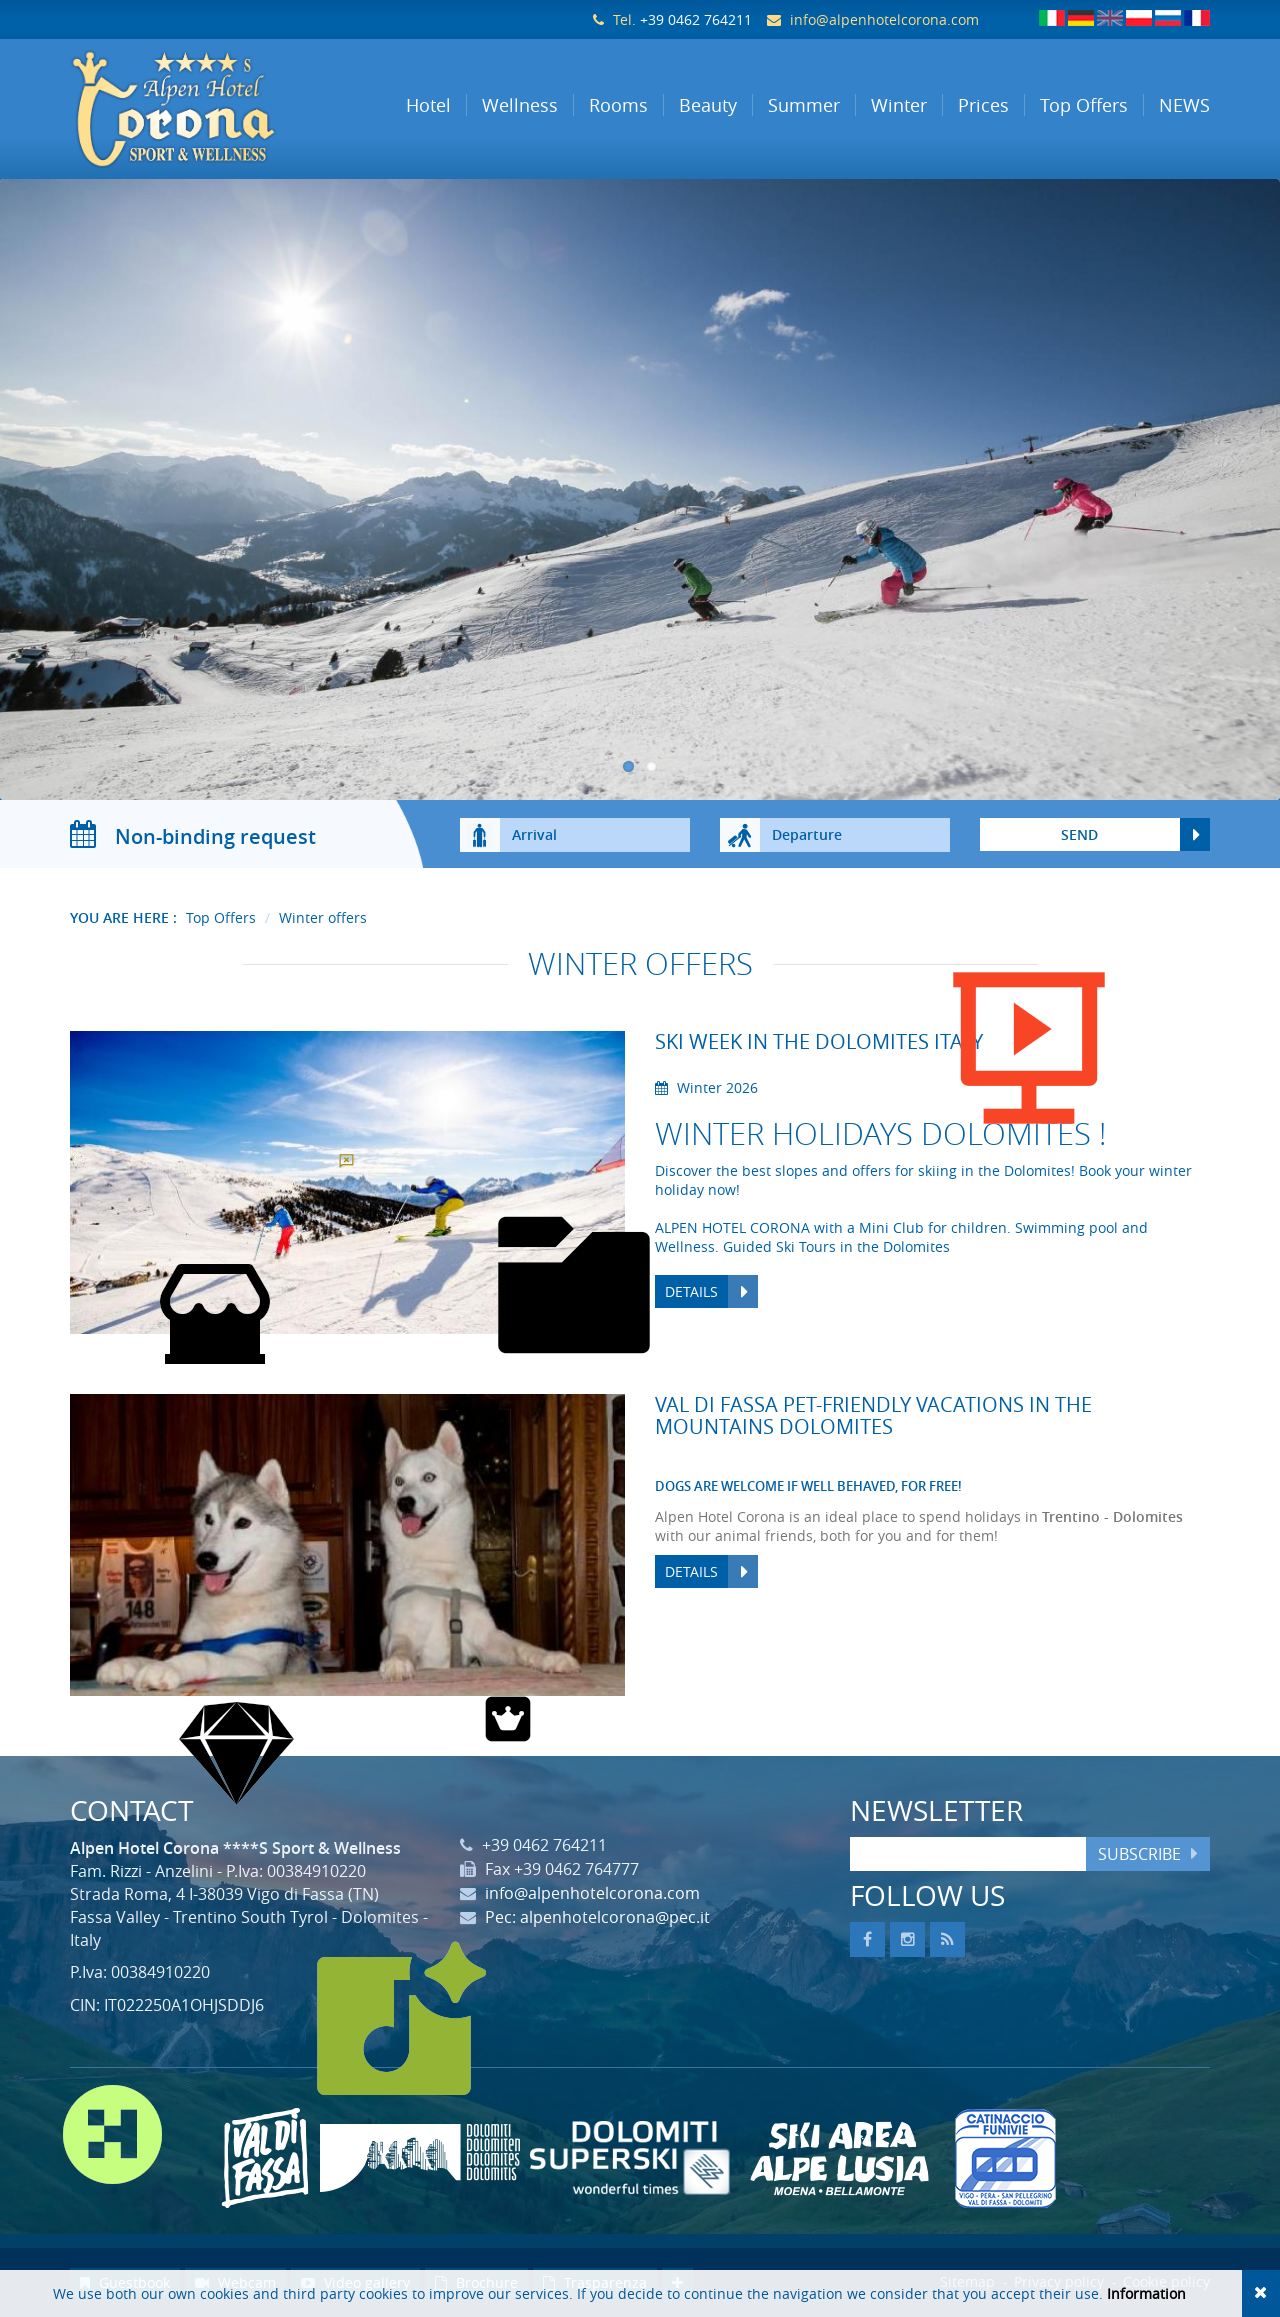  Describe the element at coordinates (1029, 1048) in the screenshot. I see `start a presentation slideshow` at that location.